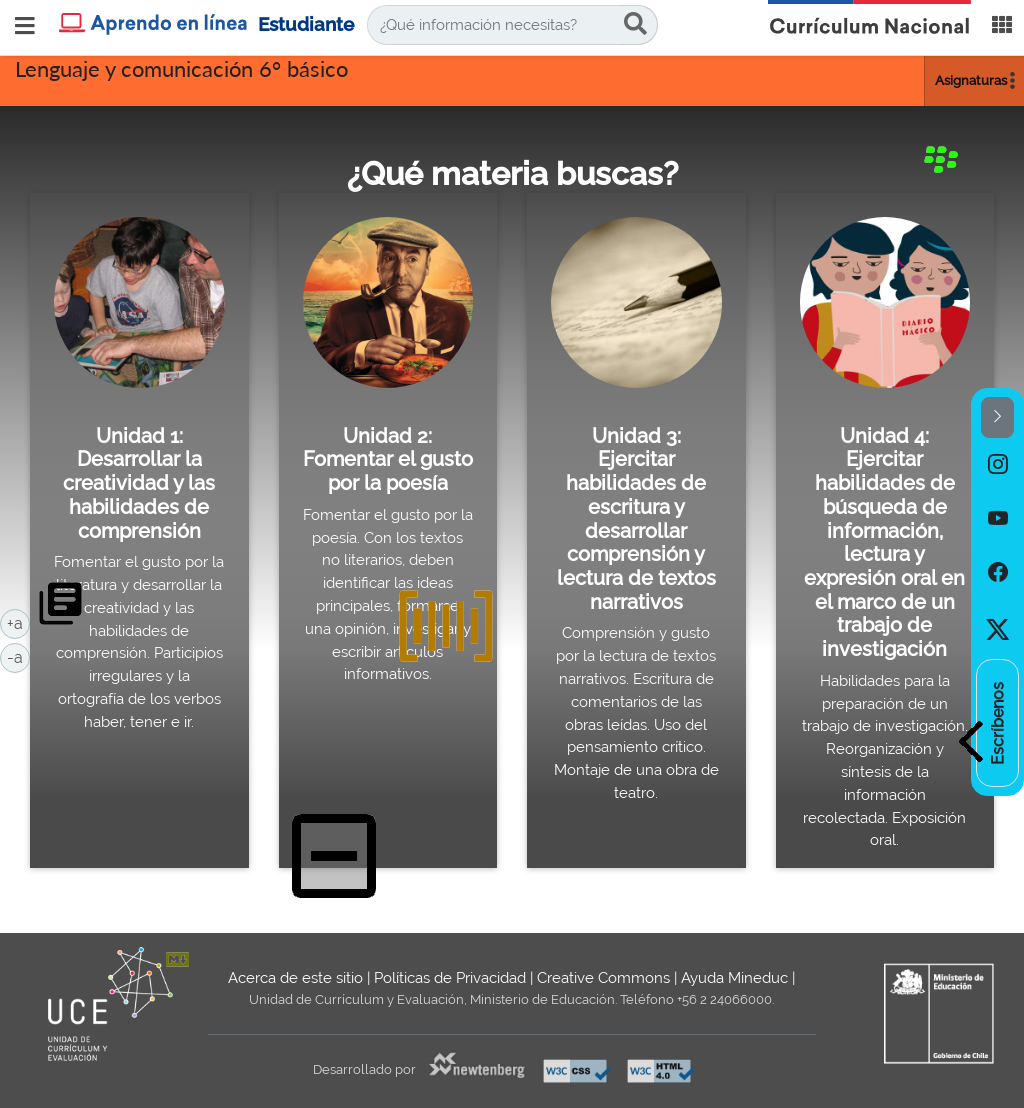  I want to click on access your document library, so click(60, 603).